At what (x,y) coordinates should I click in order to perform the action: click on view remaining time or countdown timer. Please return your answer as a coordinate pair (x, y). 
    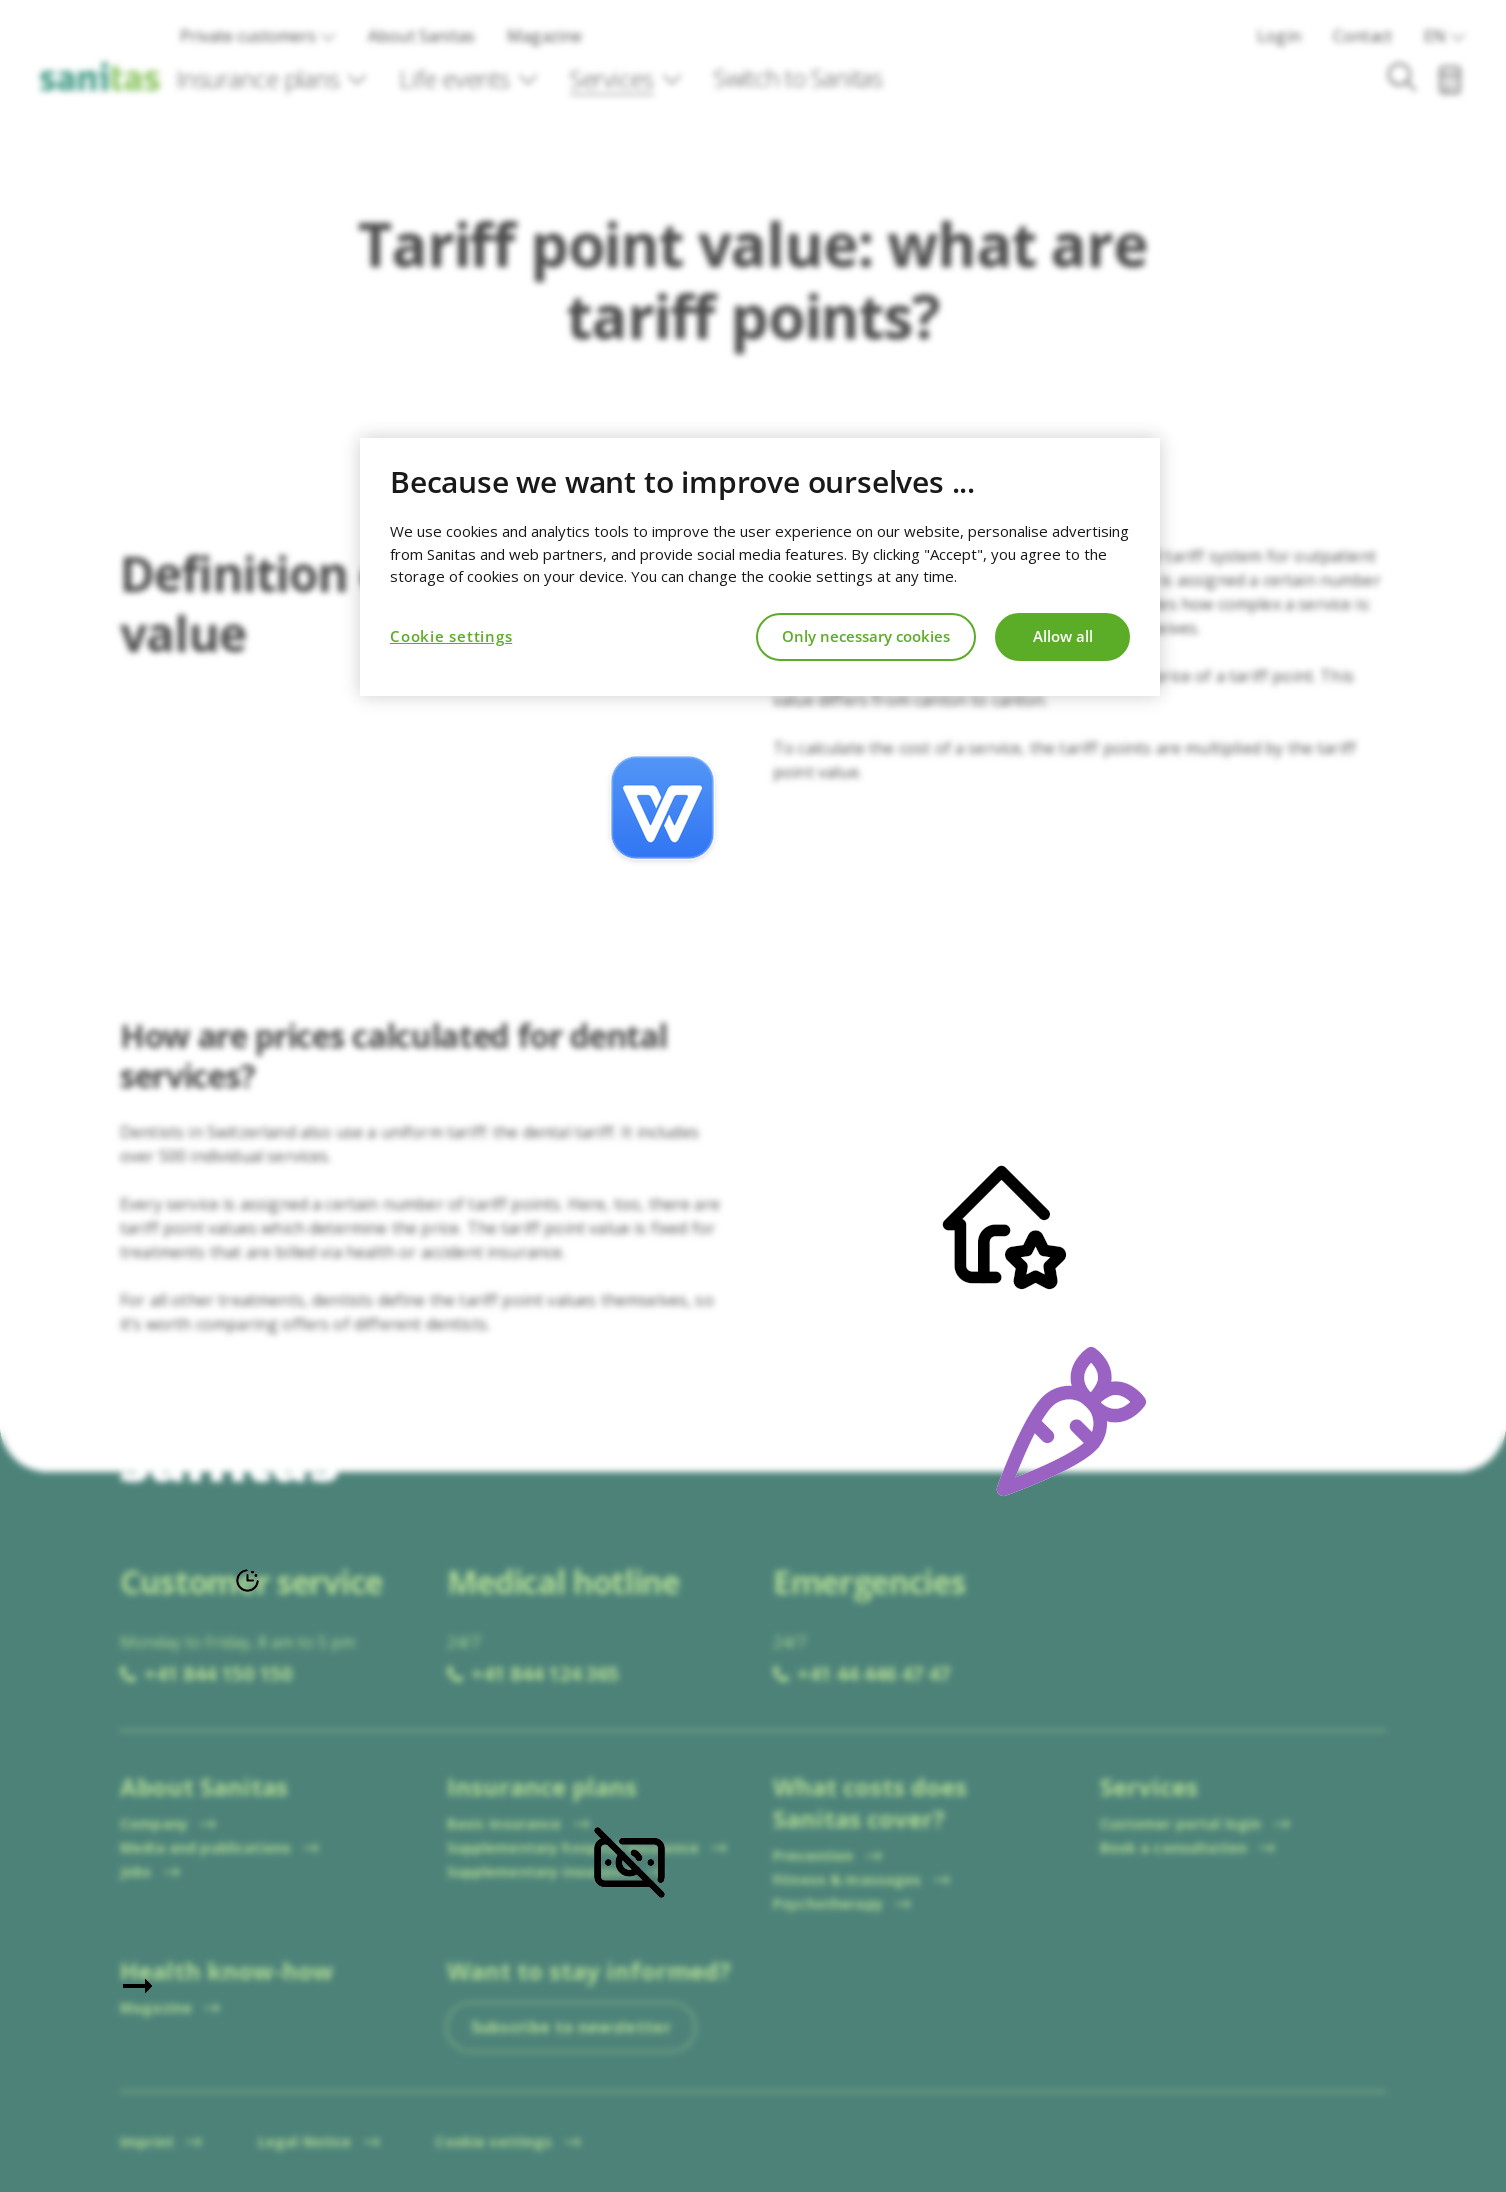
    Looking at the image, I should click on (247, 1580).